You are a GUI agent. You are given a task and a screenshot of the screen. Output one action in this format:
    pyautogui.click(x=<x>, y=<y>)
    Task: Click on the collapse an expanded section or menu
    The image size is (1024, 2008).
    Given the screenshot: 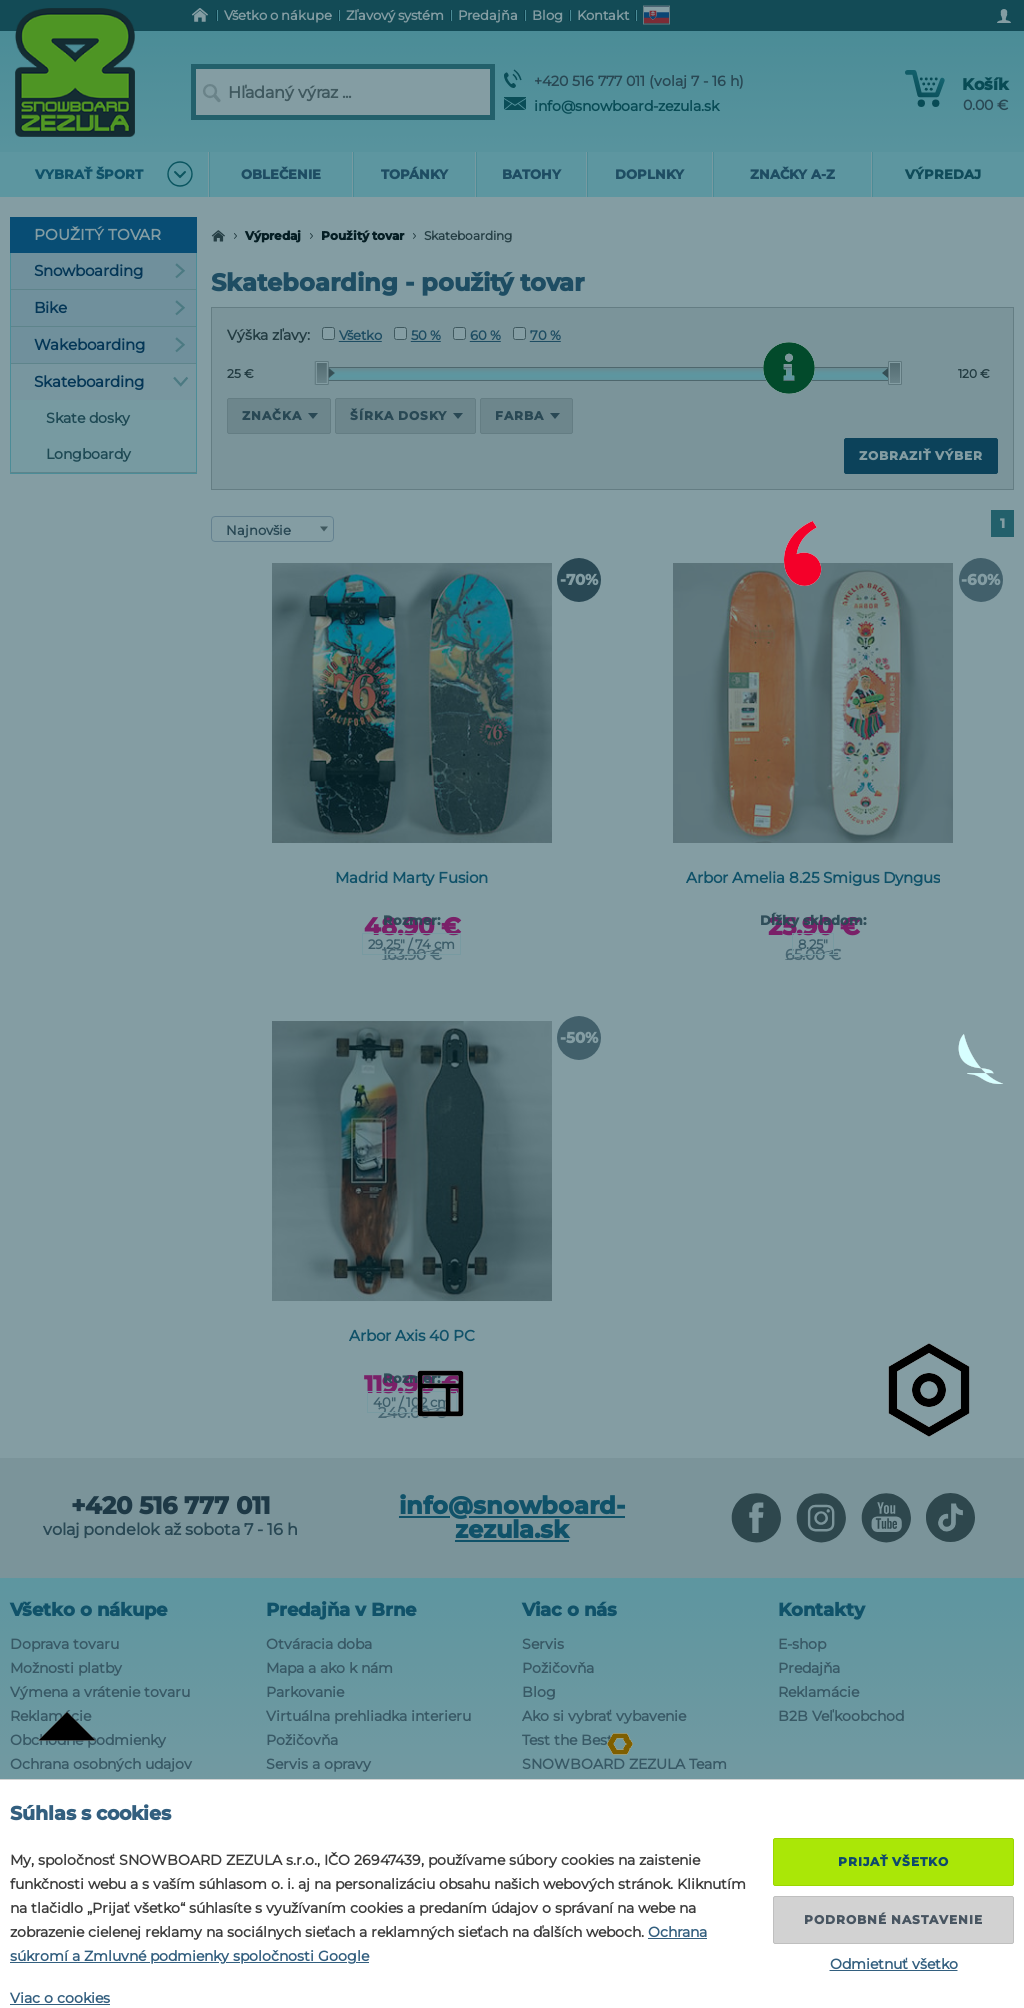 What is the action you would take?
    pyautogui.click(x=67, y=1731)
    